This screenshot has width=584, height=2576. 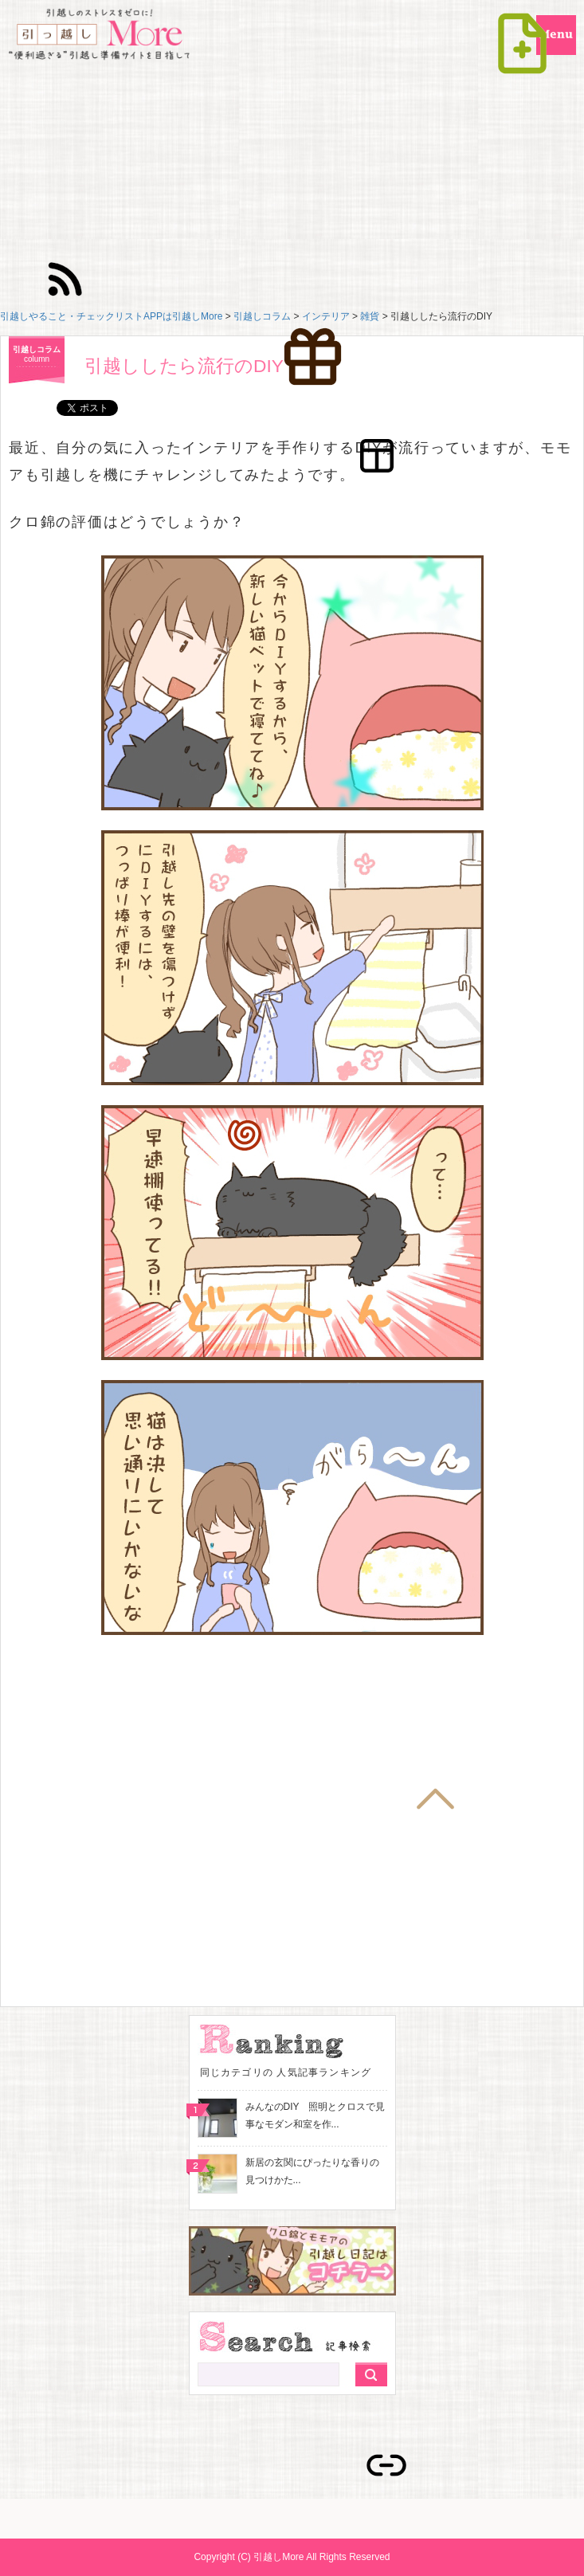 I want to click on subscribe to RSS feed updates, so click(x=65, y=278).